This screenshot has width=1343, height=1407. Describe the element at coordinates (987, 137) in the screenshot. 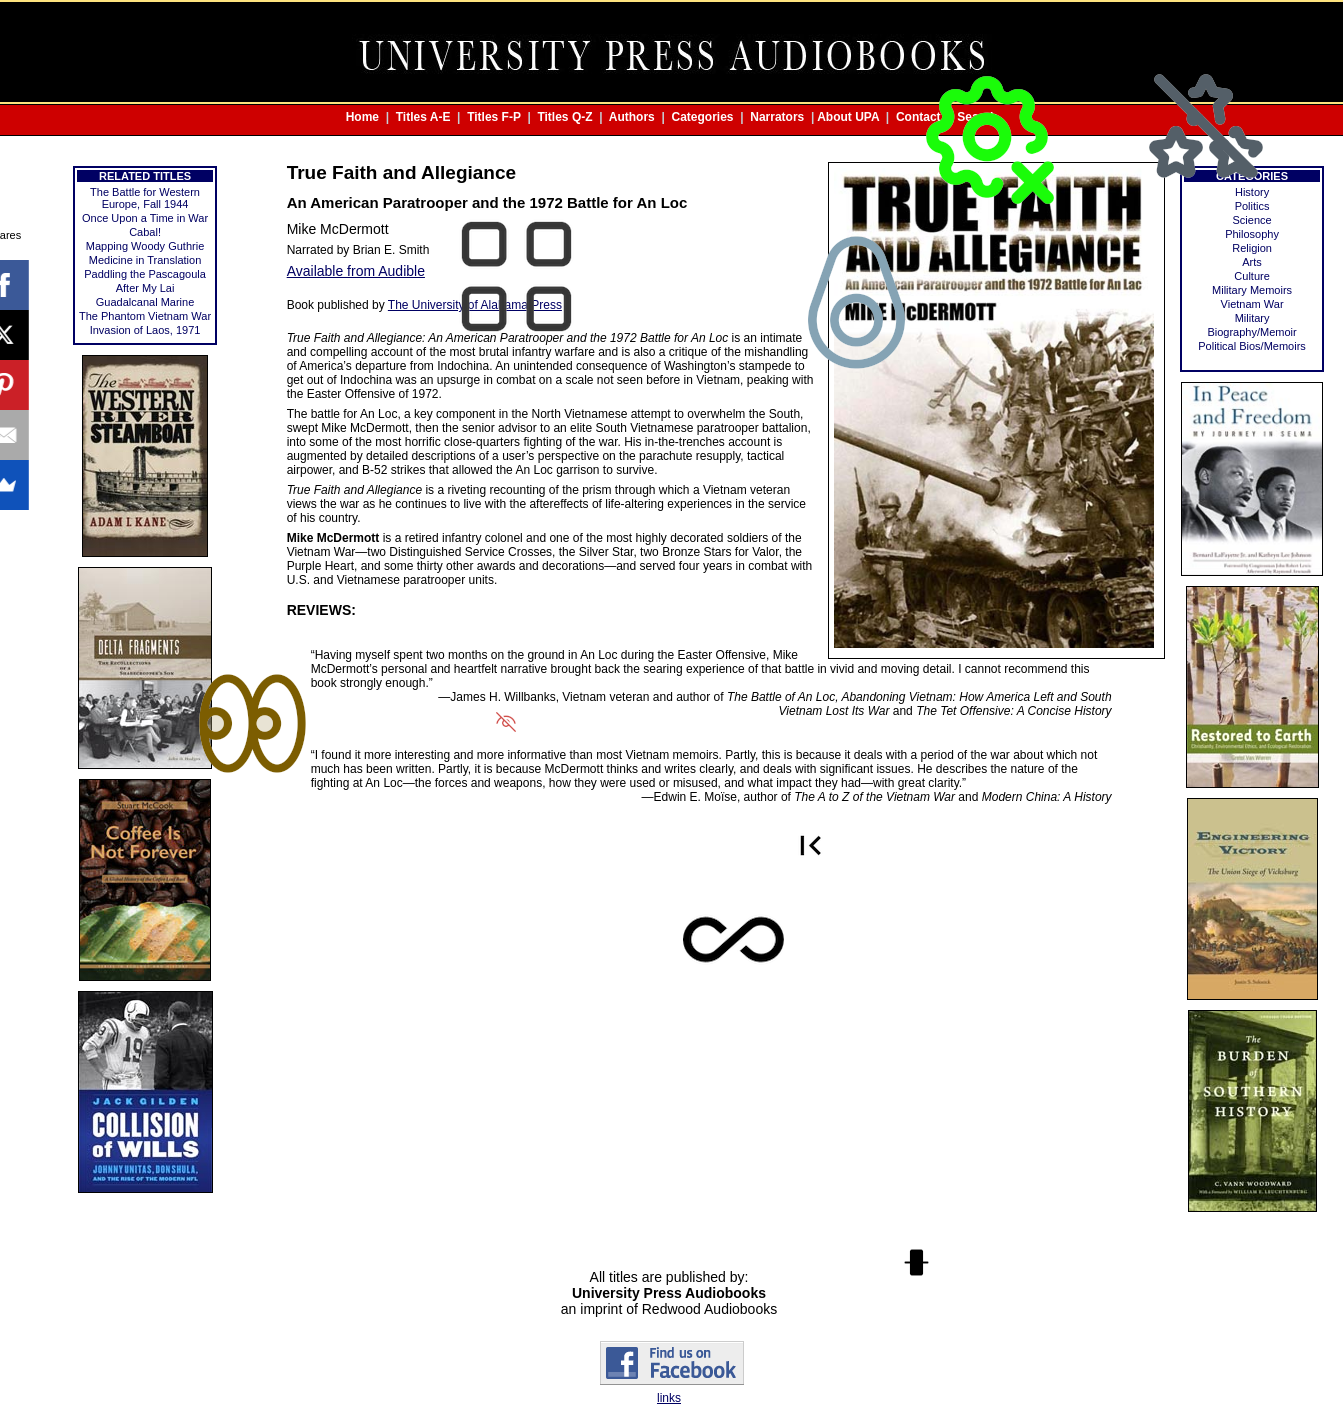

I see `remove or delete a settings configuration` at that location.